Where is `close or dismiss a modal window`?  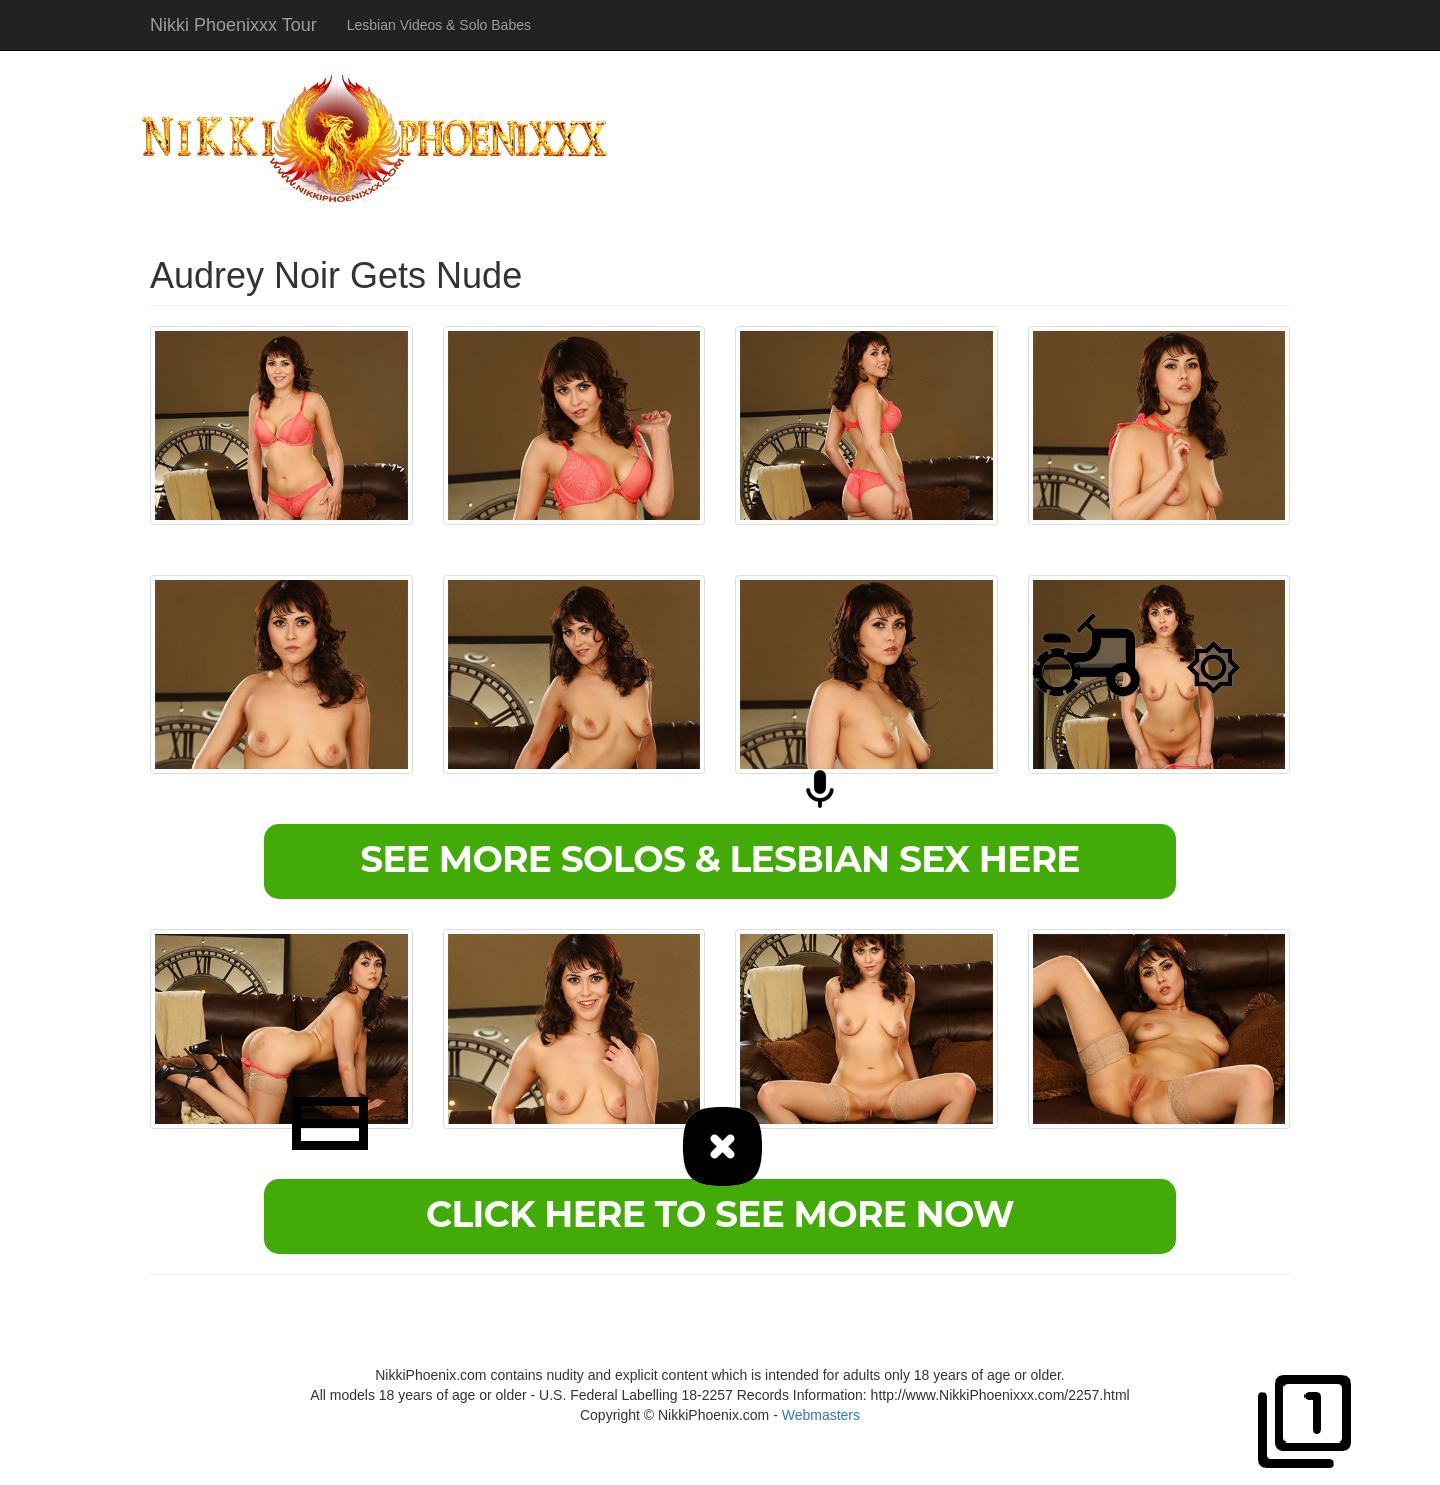 close or dismiss a modal window is located at coordinates (722, 1146).